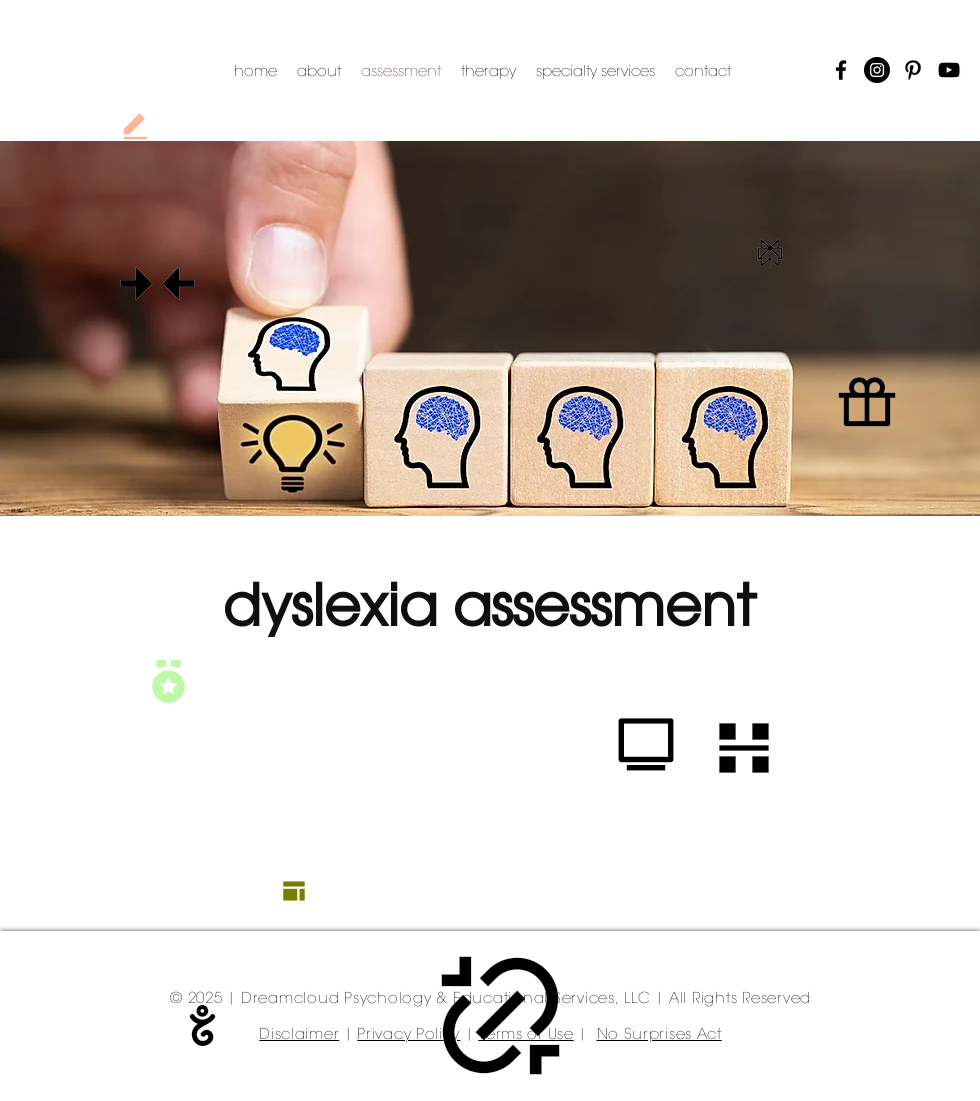  Describe the element at coordinates (168, 680) in the screenshot. I see `view achievements or awards` at that location.